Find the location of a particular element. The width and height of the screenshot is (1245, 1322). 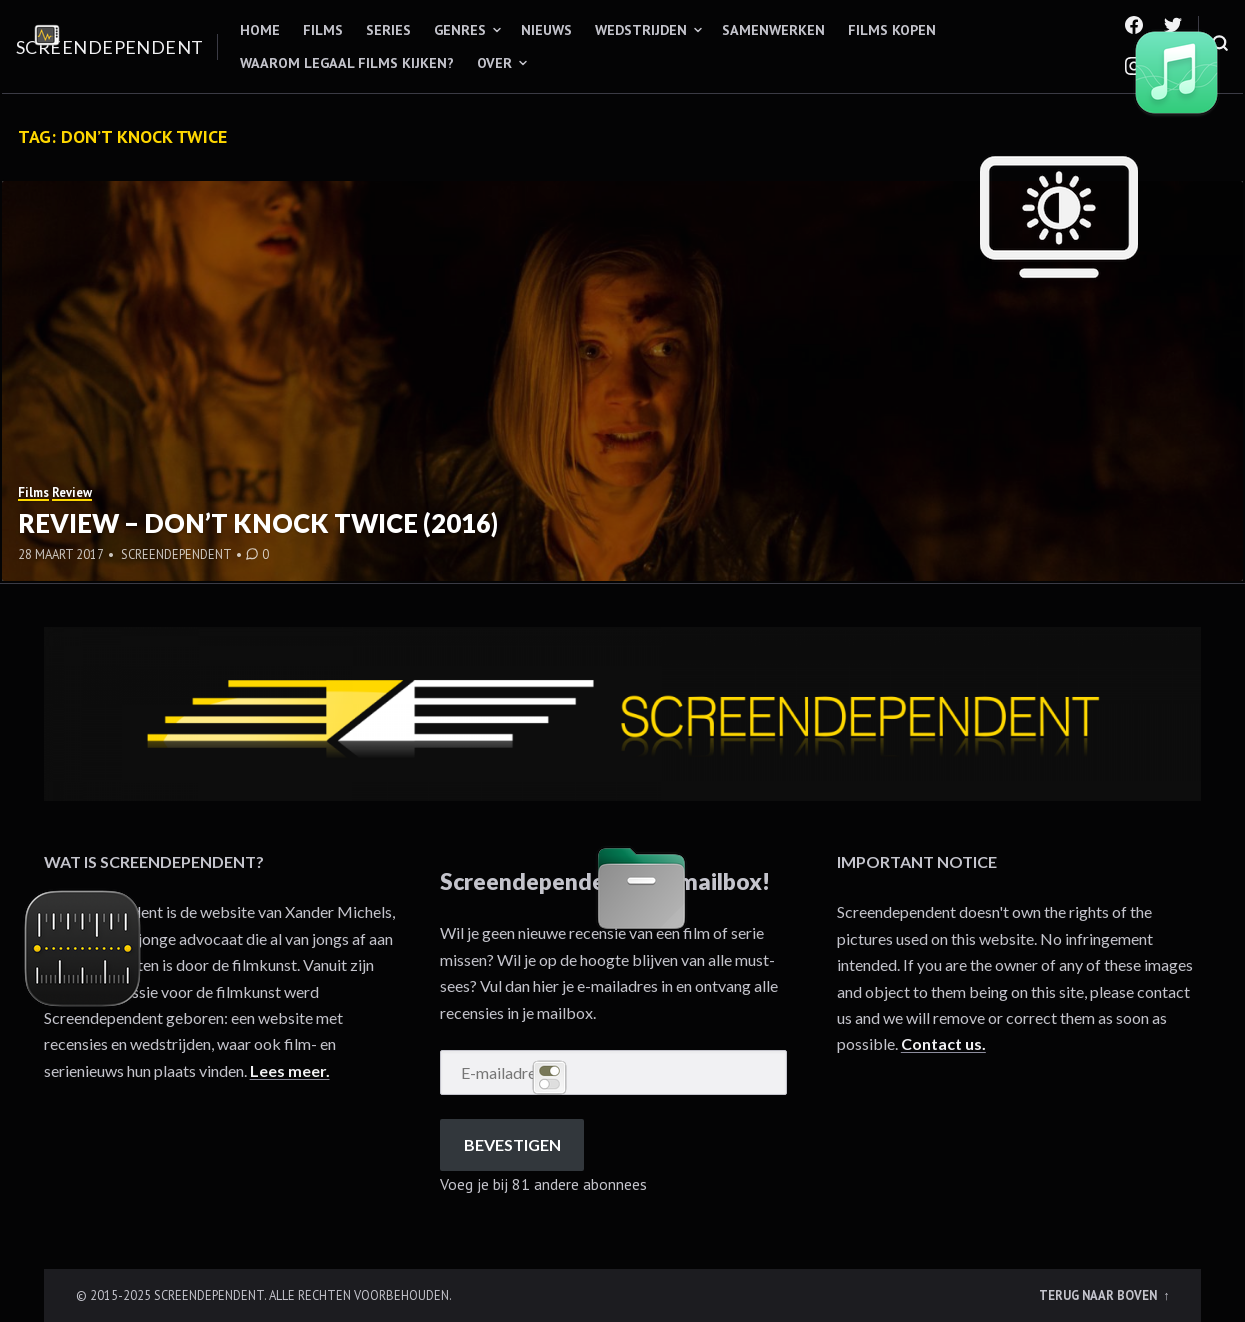

open the file manager application is located at coordinates (641, 888).